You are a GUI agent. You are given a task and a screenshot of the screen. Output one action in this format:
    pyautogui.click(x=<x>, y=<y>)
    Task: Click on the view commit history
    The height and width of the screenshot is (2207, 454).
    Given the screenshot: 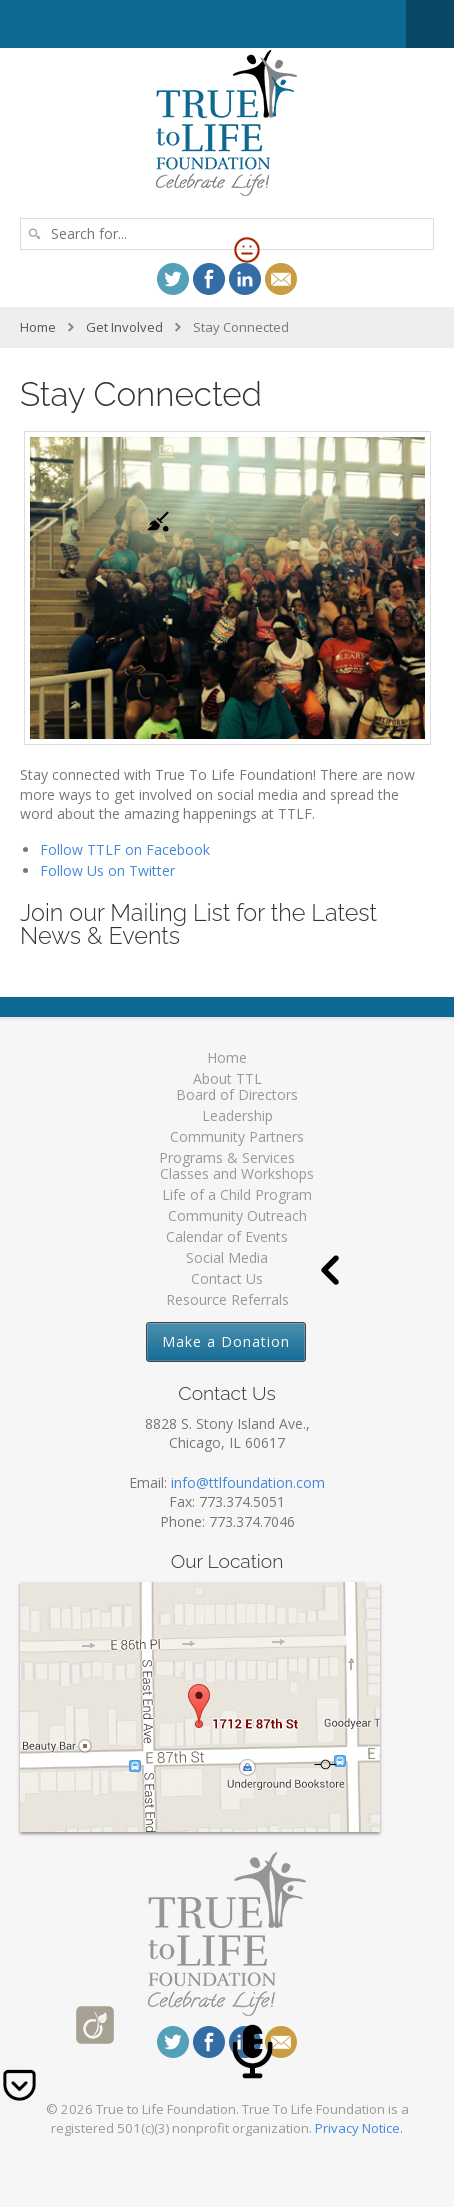 What is the action you would take?
    pyautogui.click(x=325, y=1764)
    